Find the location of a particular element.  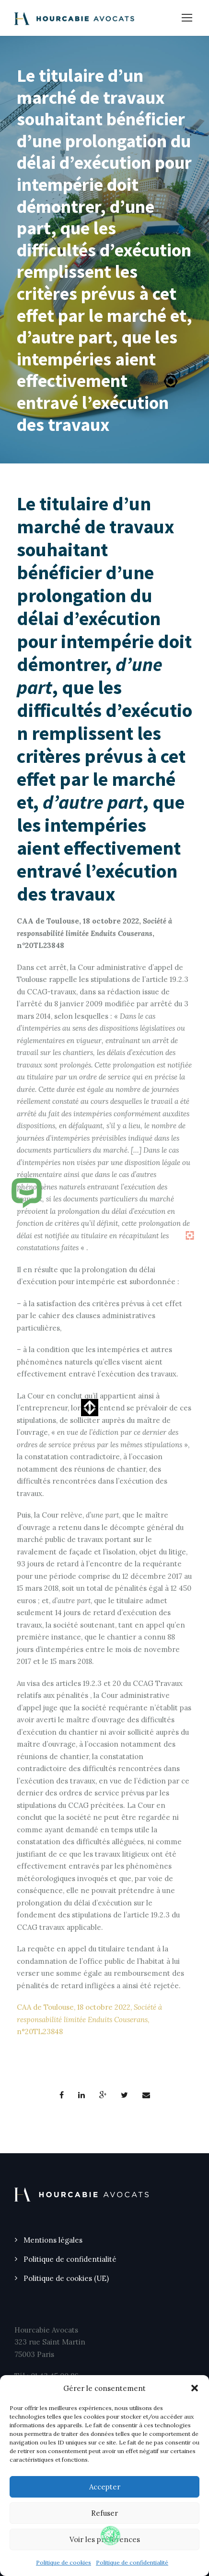

são paulo metro official app or website is located at coordinates (90, 1408).